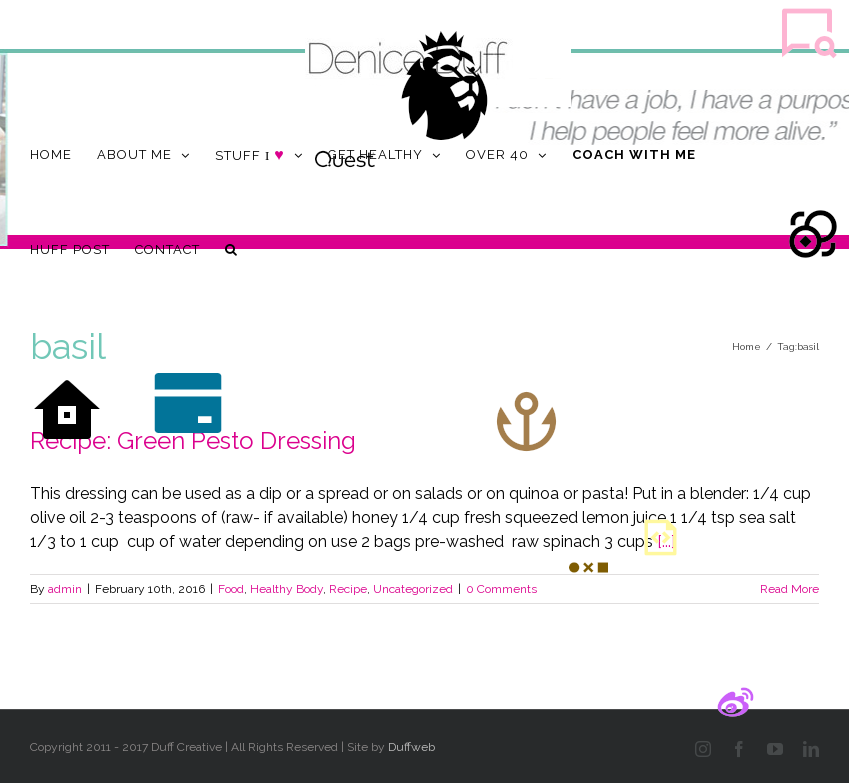  Describe the element at coordinates (67, 412) in the screenshot. I see `navigate to home screen` at that location.